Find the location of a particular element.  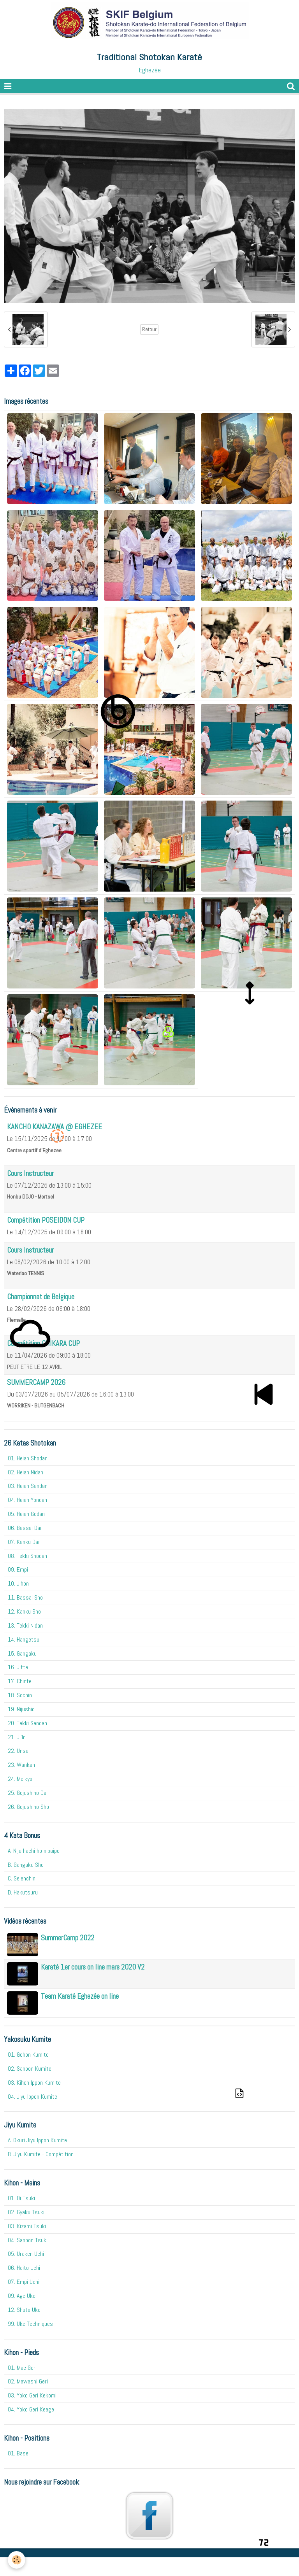

indicates item number 72 in a list or sequence is located at coordinates (264, 2543).